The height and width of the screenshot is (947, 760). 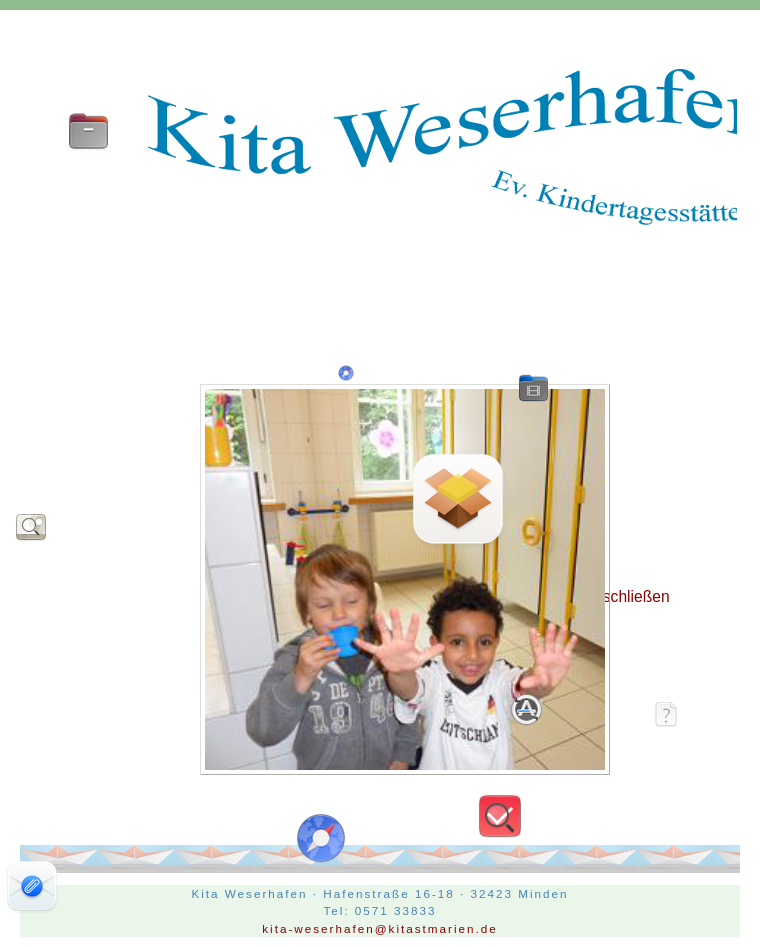 What do you see at coordinates (321, 838) in the screenshot?
I see `open web browser` at bounding box center [321, 838].